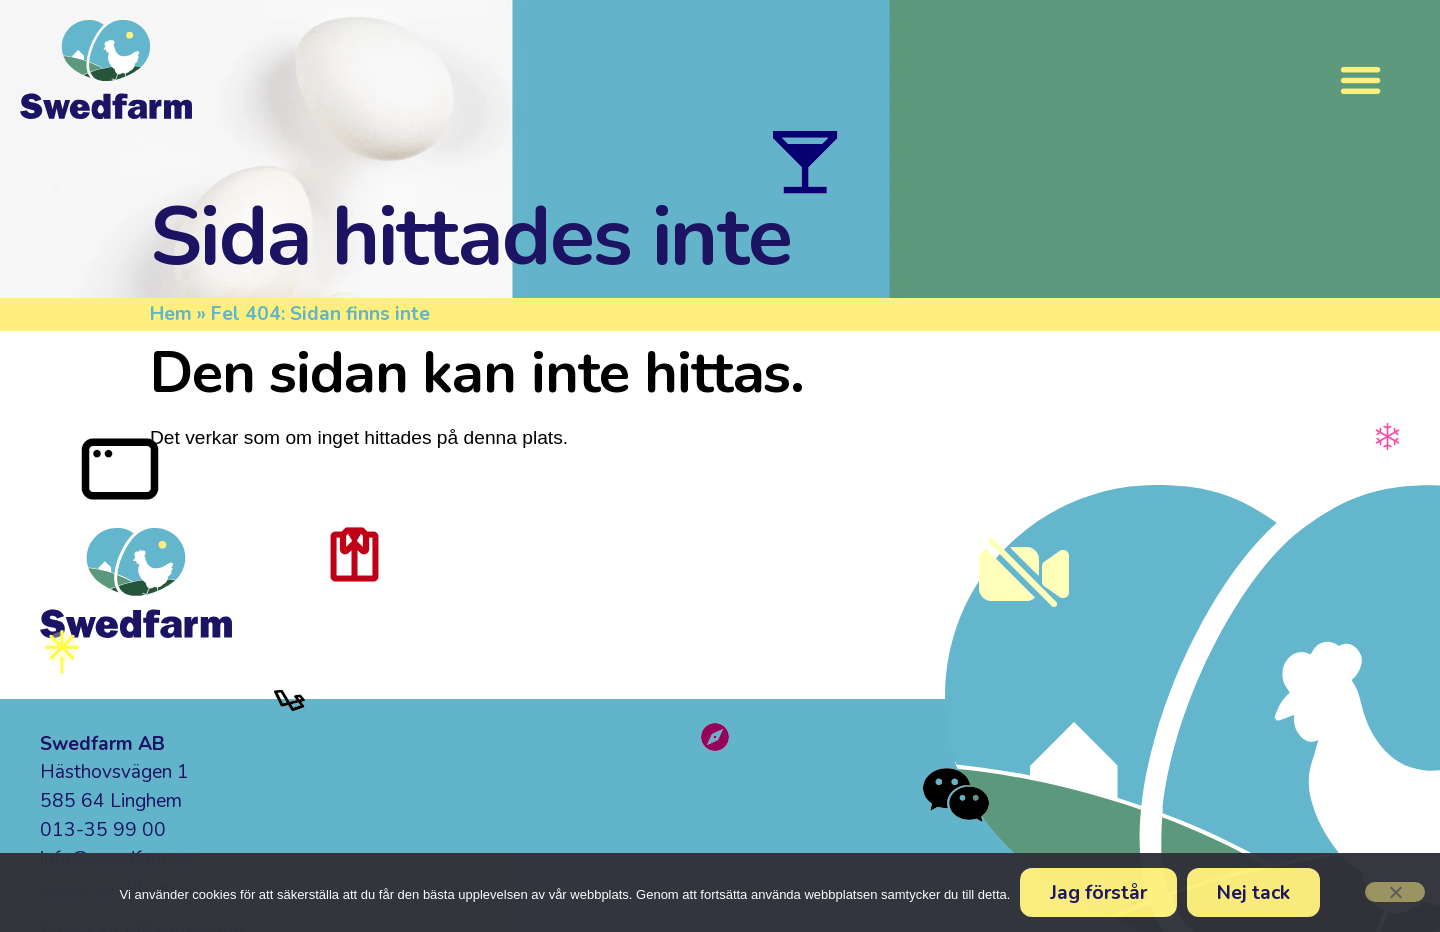  Describe the element at coordinates (1024, 574) in the screenshot. I see `turn off camera or disable video` at that location.